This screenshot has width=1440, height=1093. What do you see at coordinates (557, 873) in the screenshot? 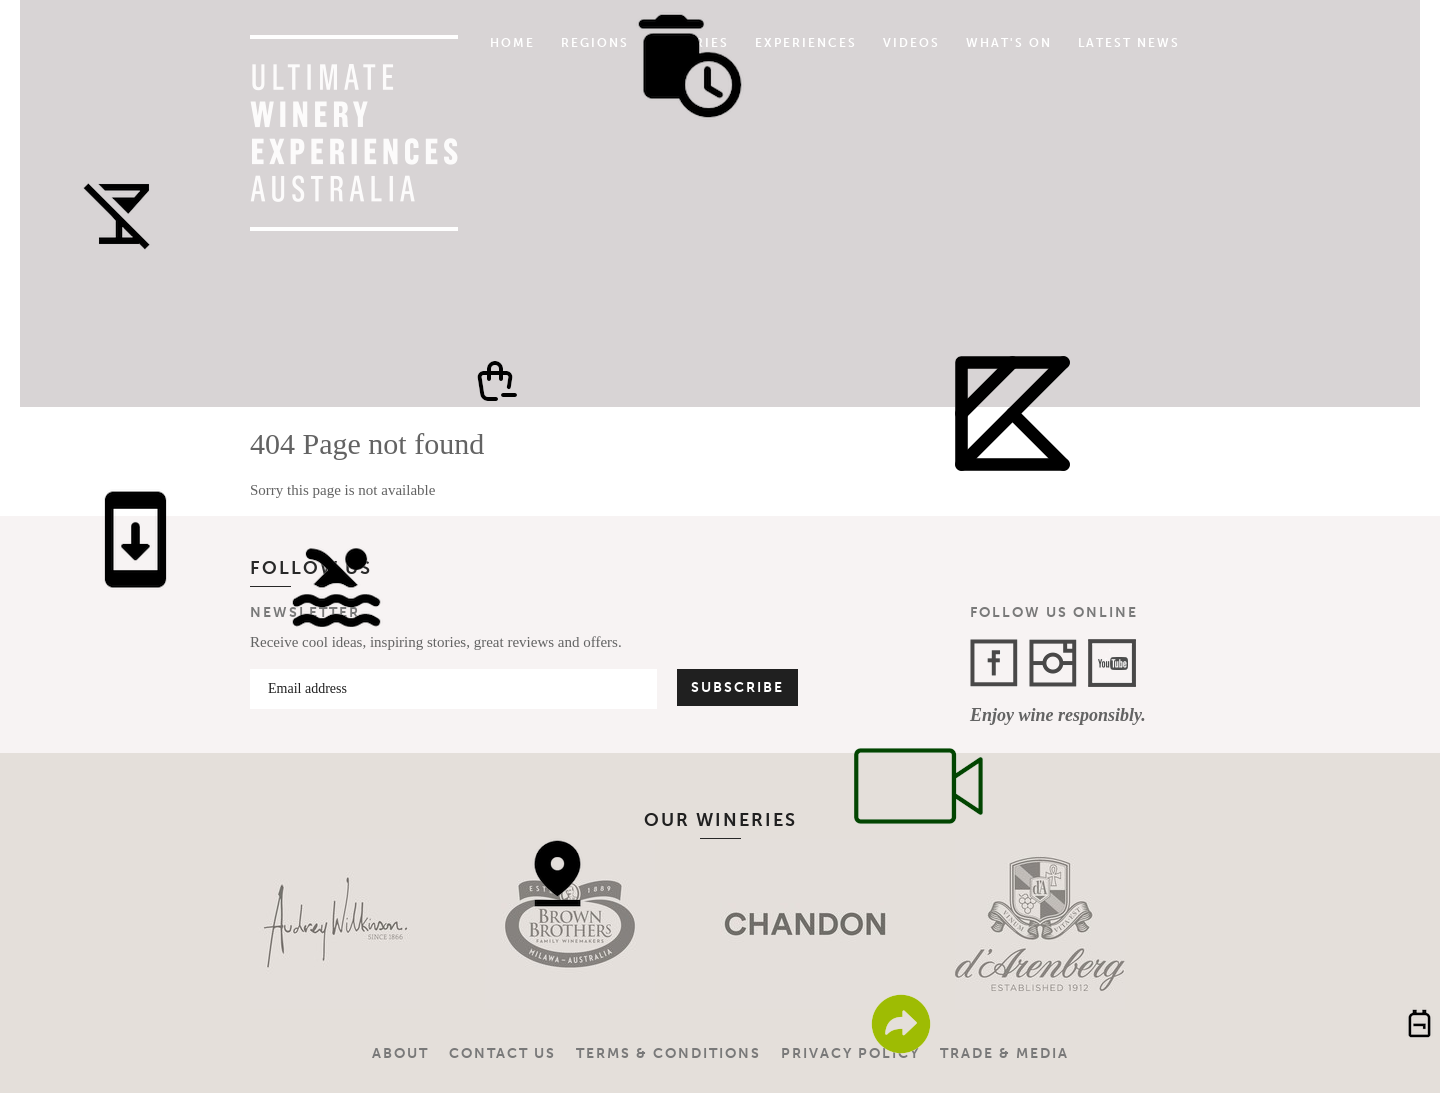
I see `drop a pin to mark a location` at bounding box center [557, 873].